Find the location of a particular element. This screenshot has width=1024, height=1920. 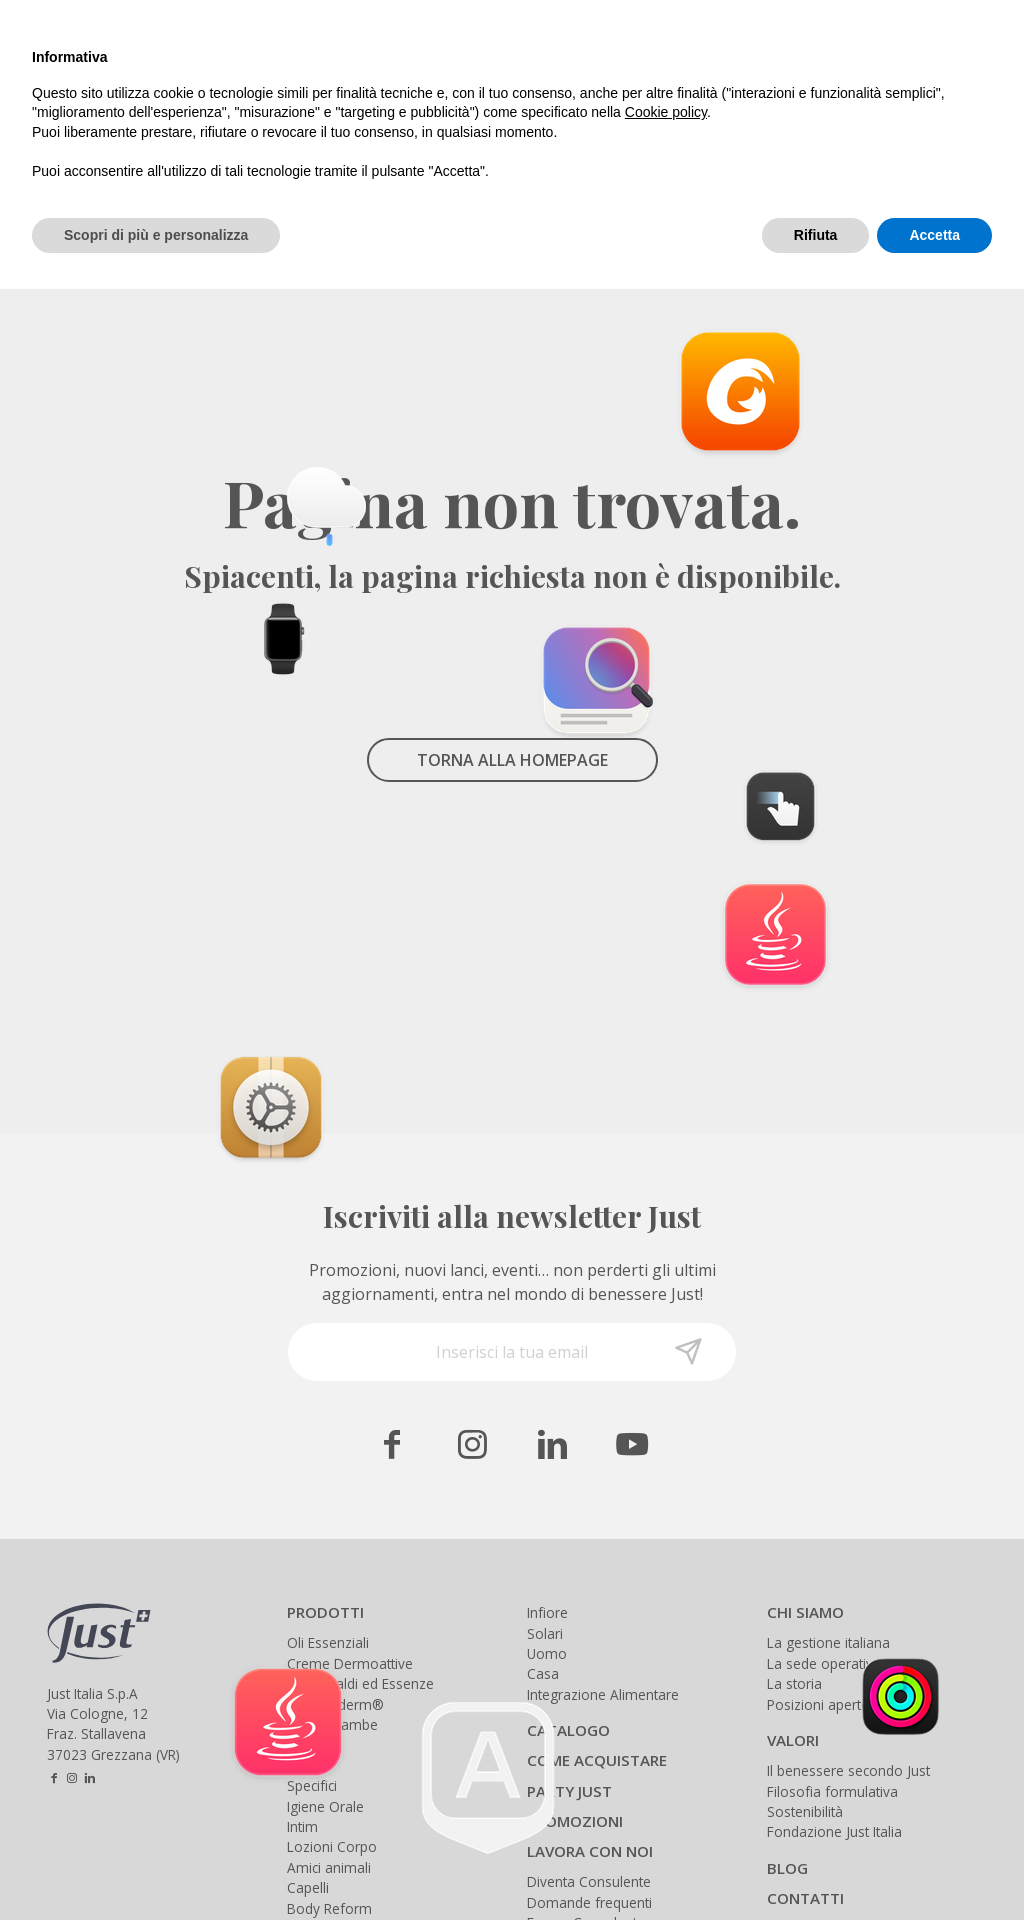

open foxit reader app is located at coordinates (740, 391).